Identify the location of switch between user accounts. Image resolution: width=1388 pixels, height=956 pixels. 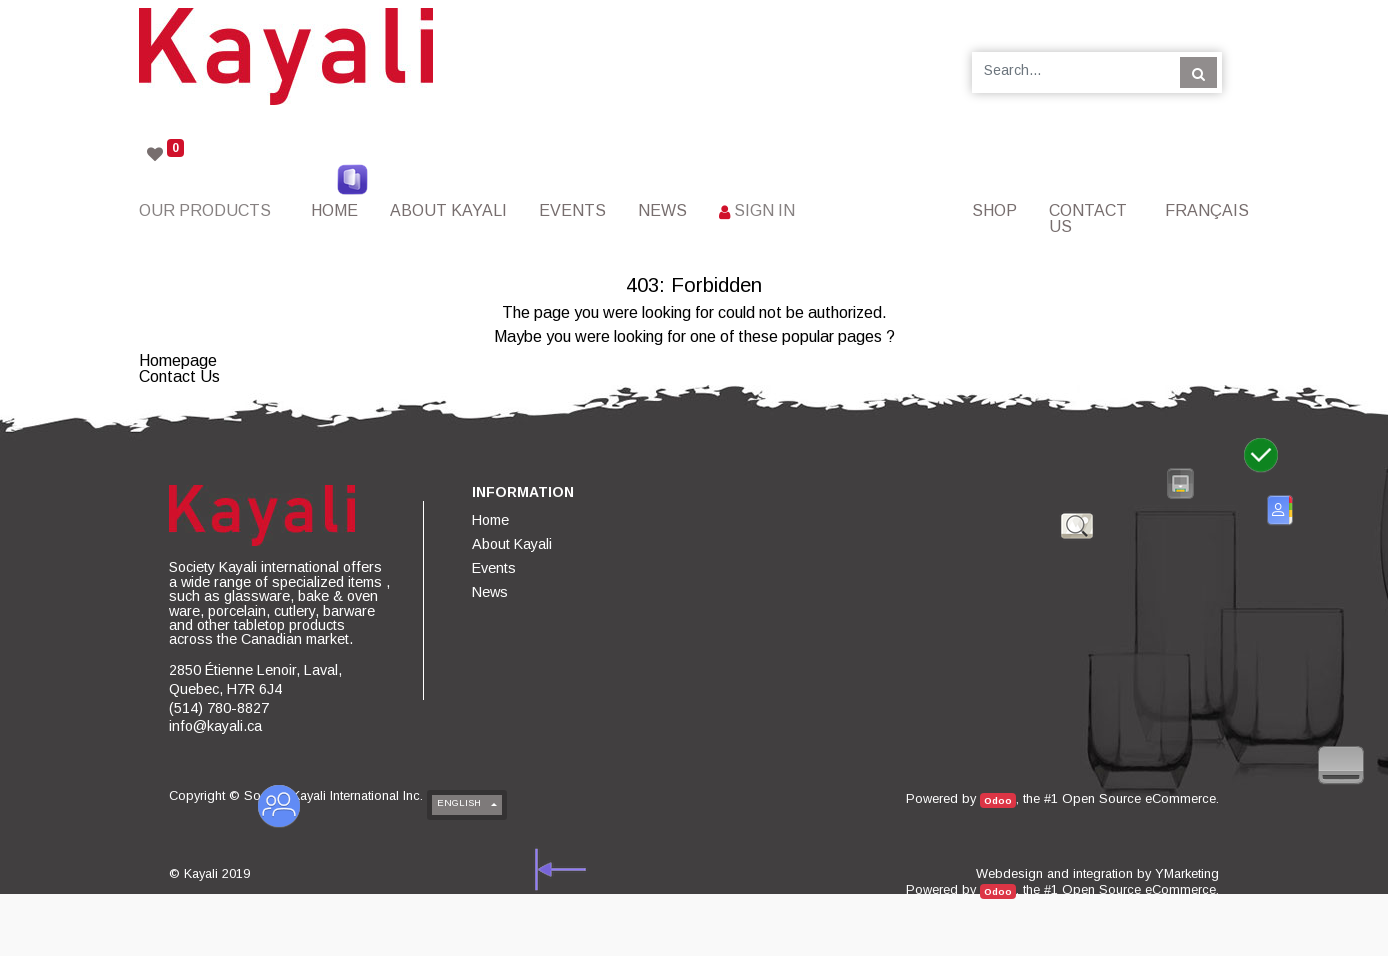
(279, 806).